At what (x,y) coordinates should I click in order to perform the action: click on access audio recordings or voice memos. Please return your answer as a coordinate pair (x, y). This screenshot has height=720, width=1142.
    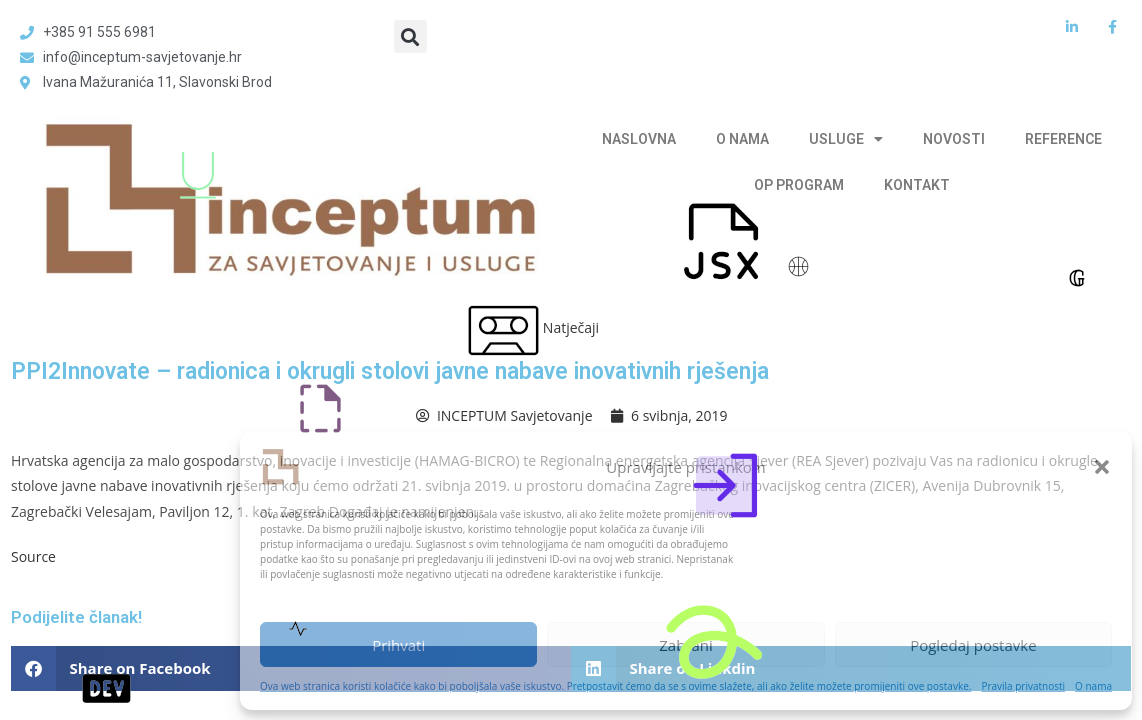
    Looking at the image, I should click on (503, 330).